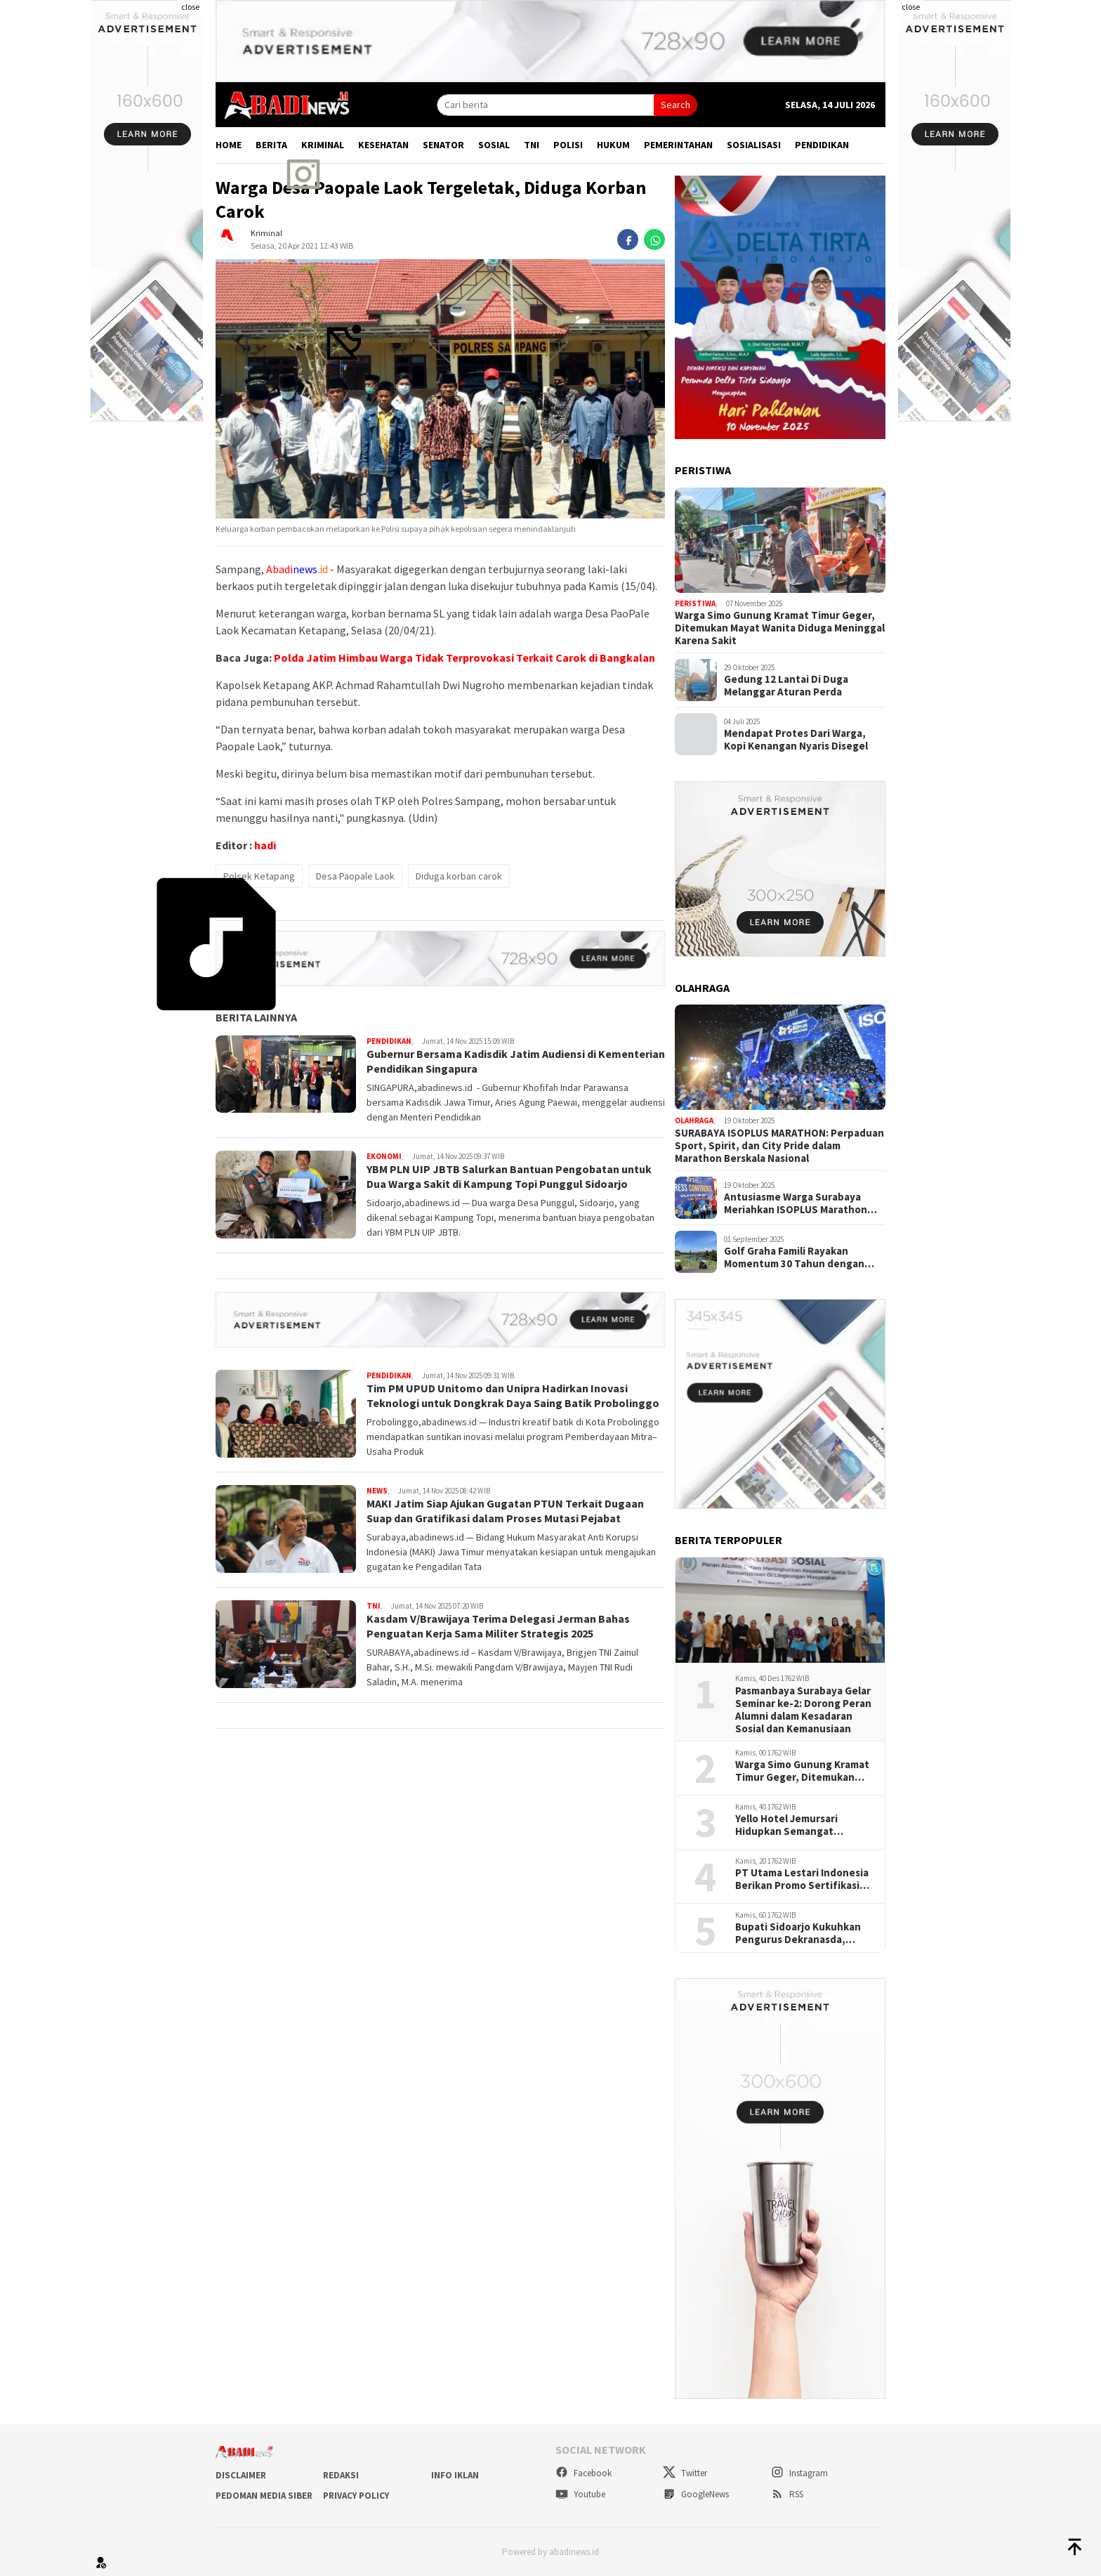 This screenshot has width=1101, height=2576. Describe the element at coordinates (344, 343) in the screenshot. I see `remixicon logo` at that location.